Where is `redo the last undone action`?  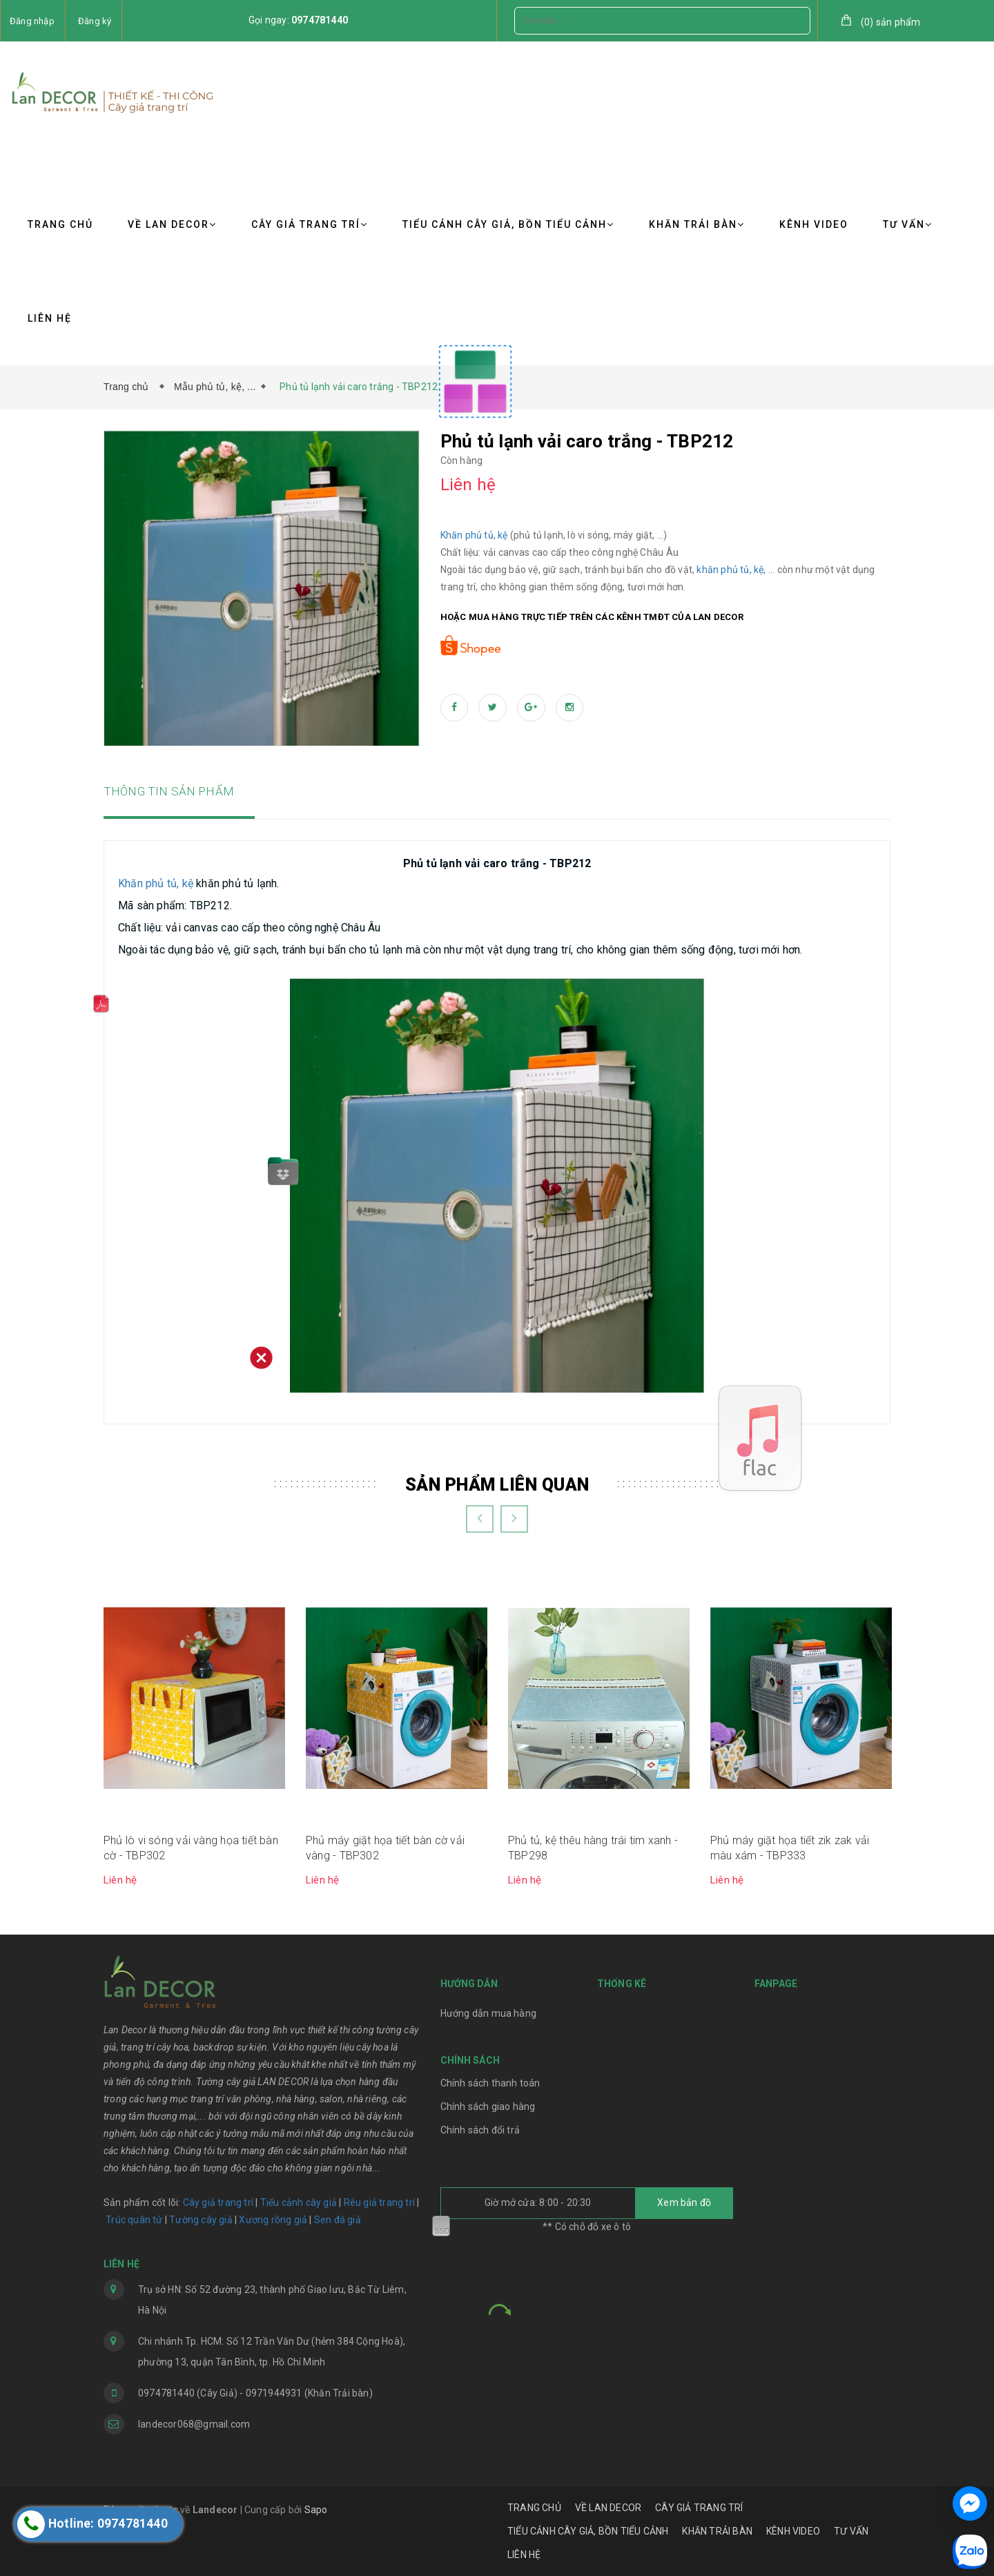
redo the last undone action is located at coordinates (499, 2309).